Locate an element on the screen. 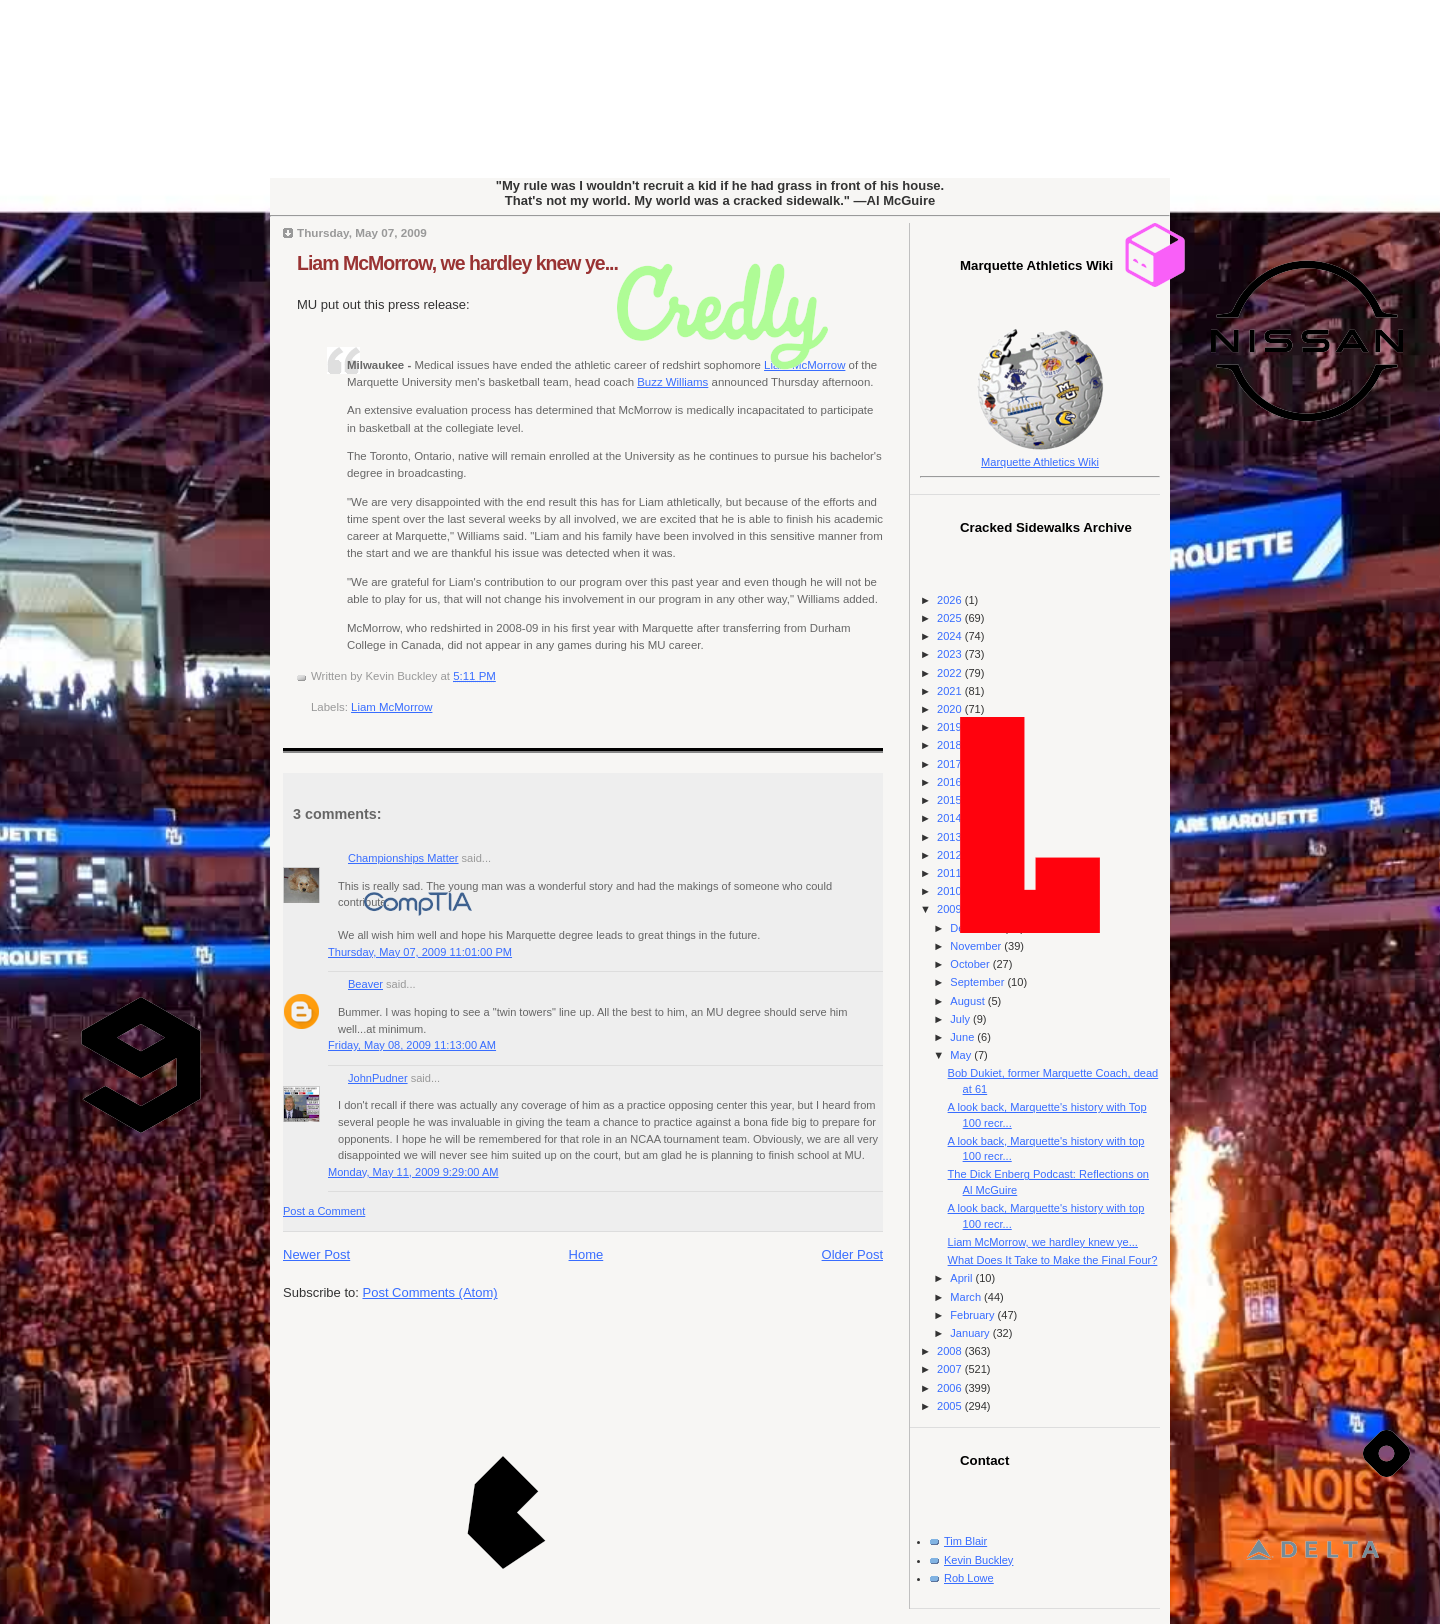 This screenshot has width=1440, height=1624. open Hashnode blogging platform is located at coordinates (1386, 1453).